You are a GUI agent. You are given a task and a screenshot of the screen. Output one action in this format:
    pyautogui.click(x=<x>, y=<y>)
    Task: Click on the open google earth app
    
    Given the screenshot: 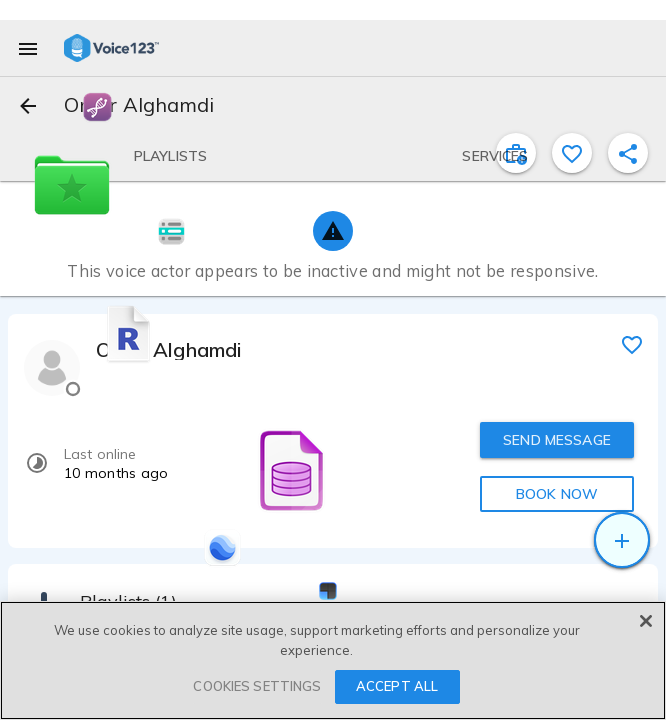 What is the action you would take?
    pyautogui.click(x=222, y=547)
    